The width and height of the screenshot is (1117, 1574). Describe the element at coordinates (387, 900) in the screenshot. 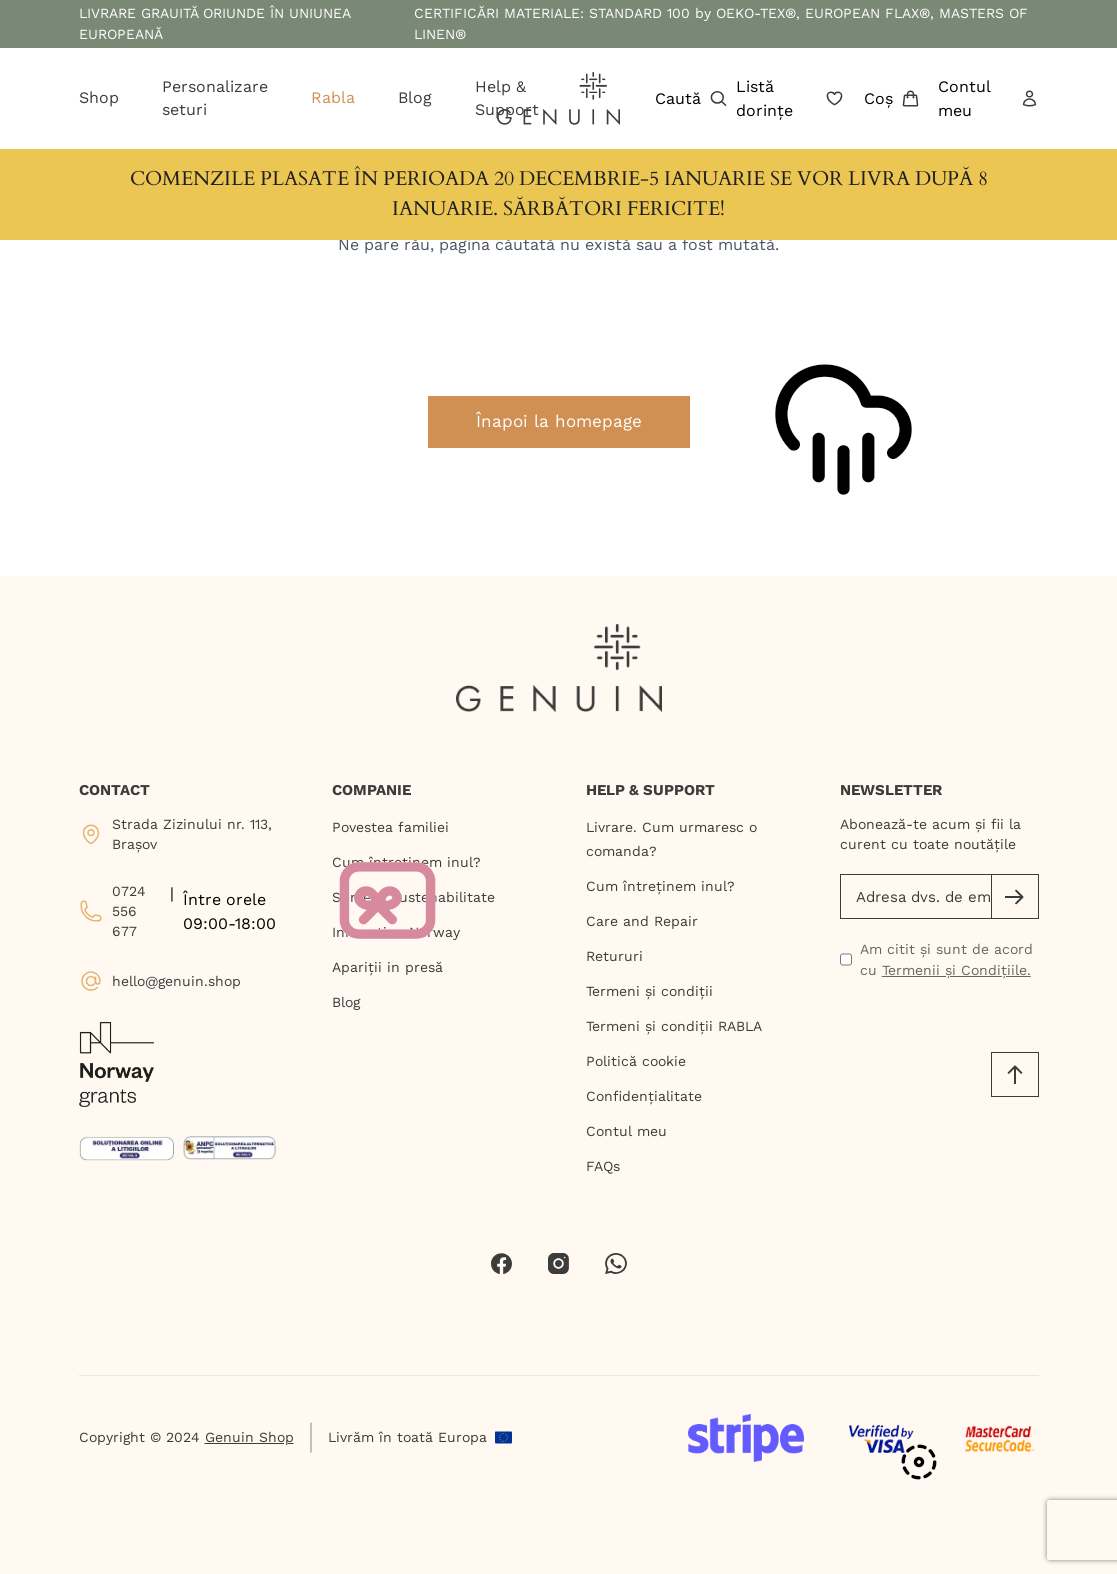

I see `access gift card balance or details` at that location.